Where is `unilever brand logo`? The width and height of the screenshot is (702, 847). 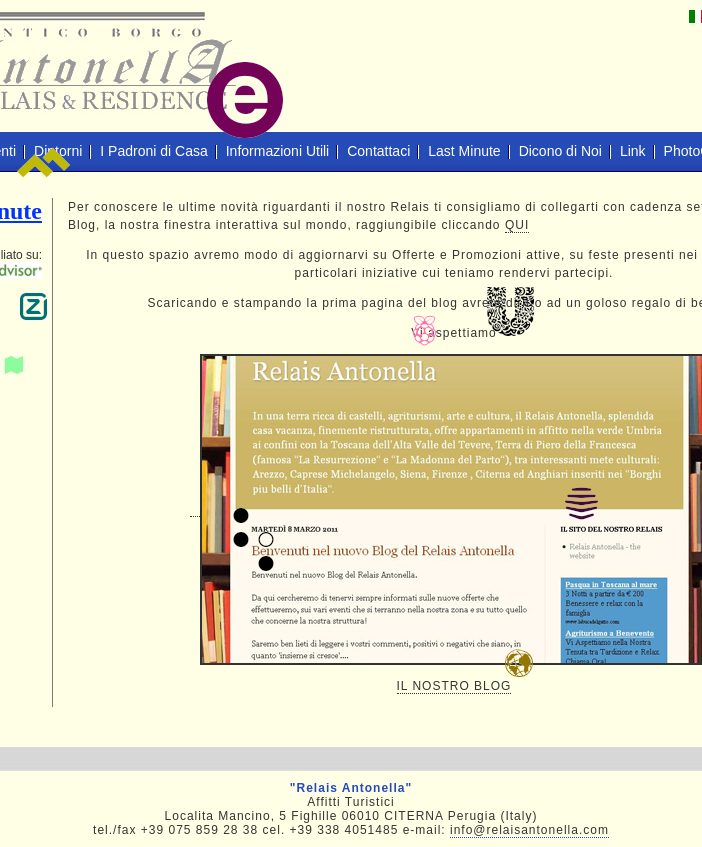 unilever brand logo is located at coordinates (510, 311).